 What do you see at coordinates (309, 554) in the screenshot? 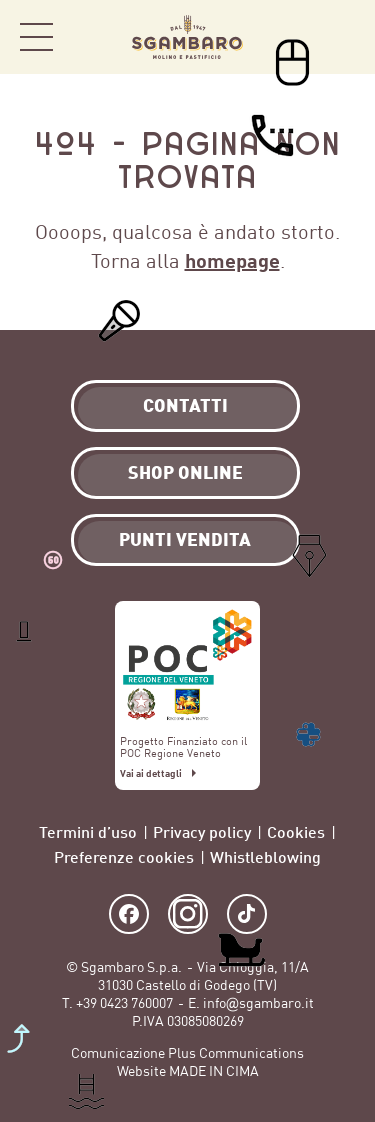
I see `access drawing or illustration tools` at bounding box center [309, 554].